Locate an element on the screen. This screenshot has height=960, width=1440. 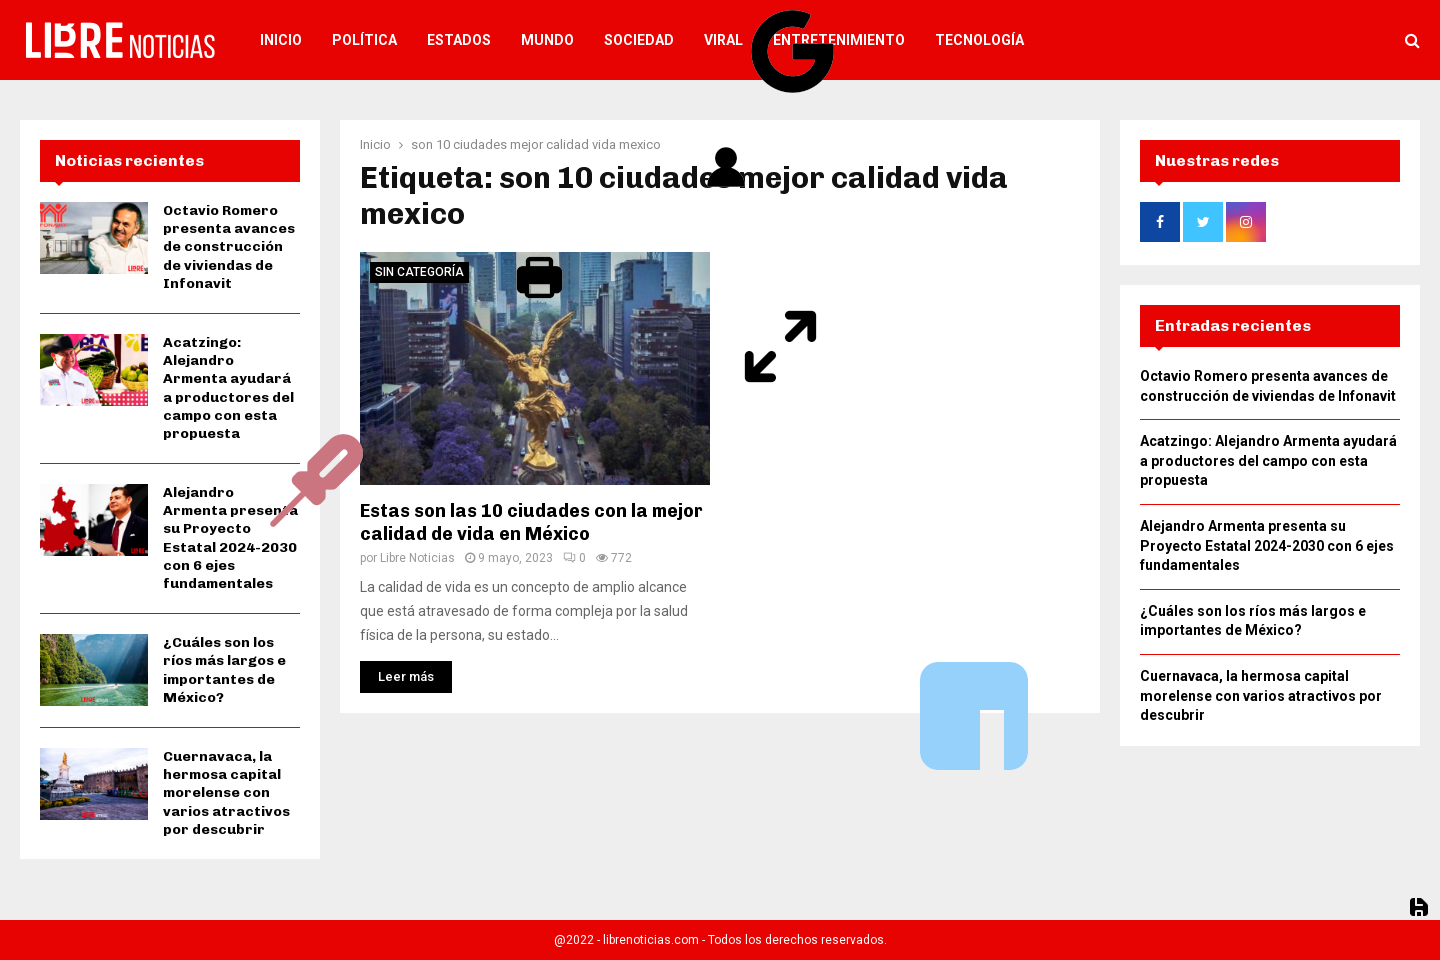
print the current document is located at coordinates (539, 277).